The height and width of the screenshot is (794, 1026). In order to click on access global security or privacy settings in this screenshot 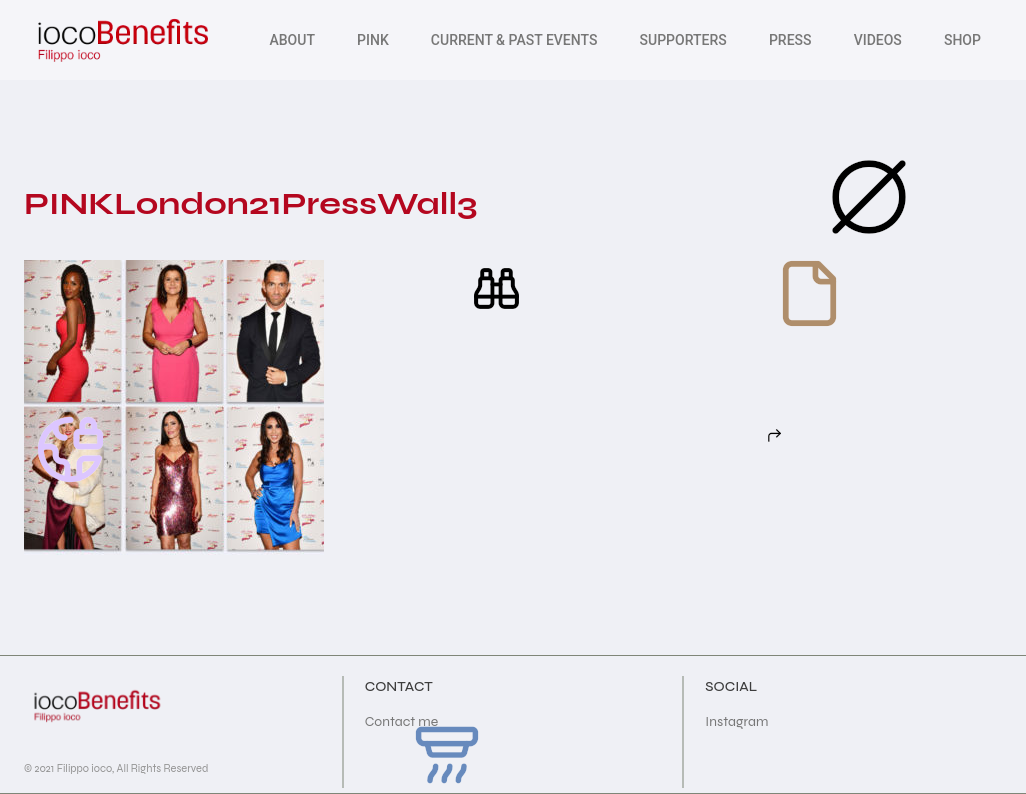, I will do `click(70, 449)`.